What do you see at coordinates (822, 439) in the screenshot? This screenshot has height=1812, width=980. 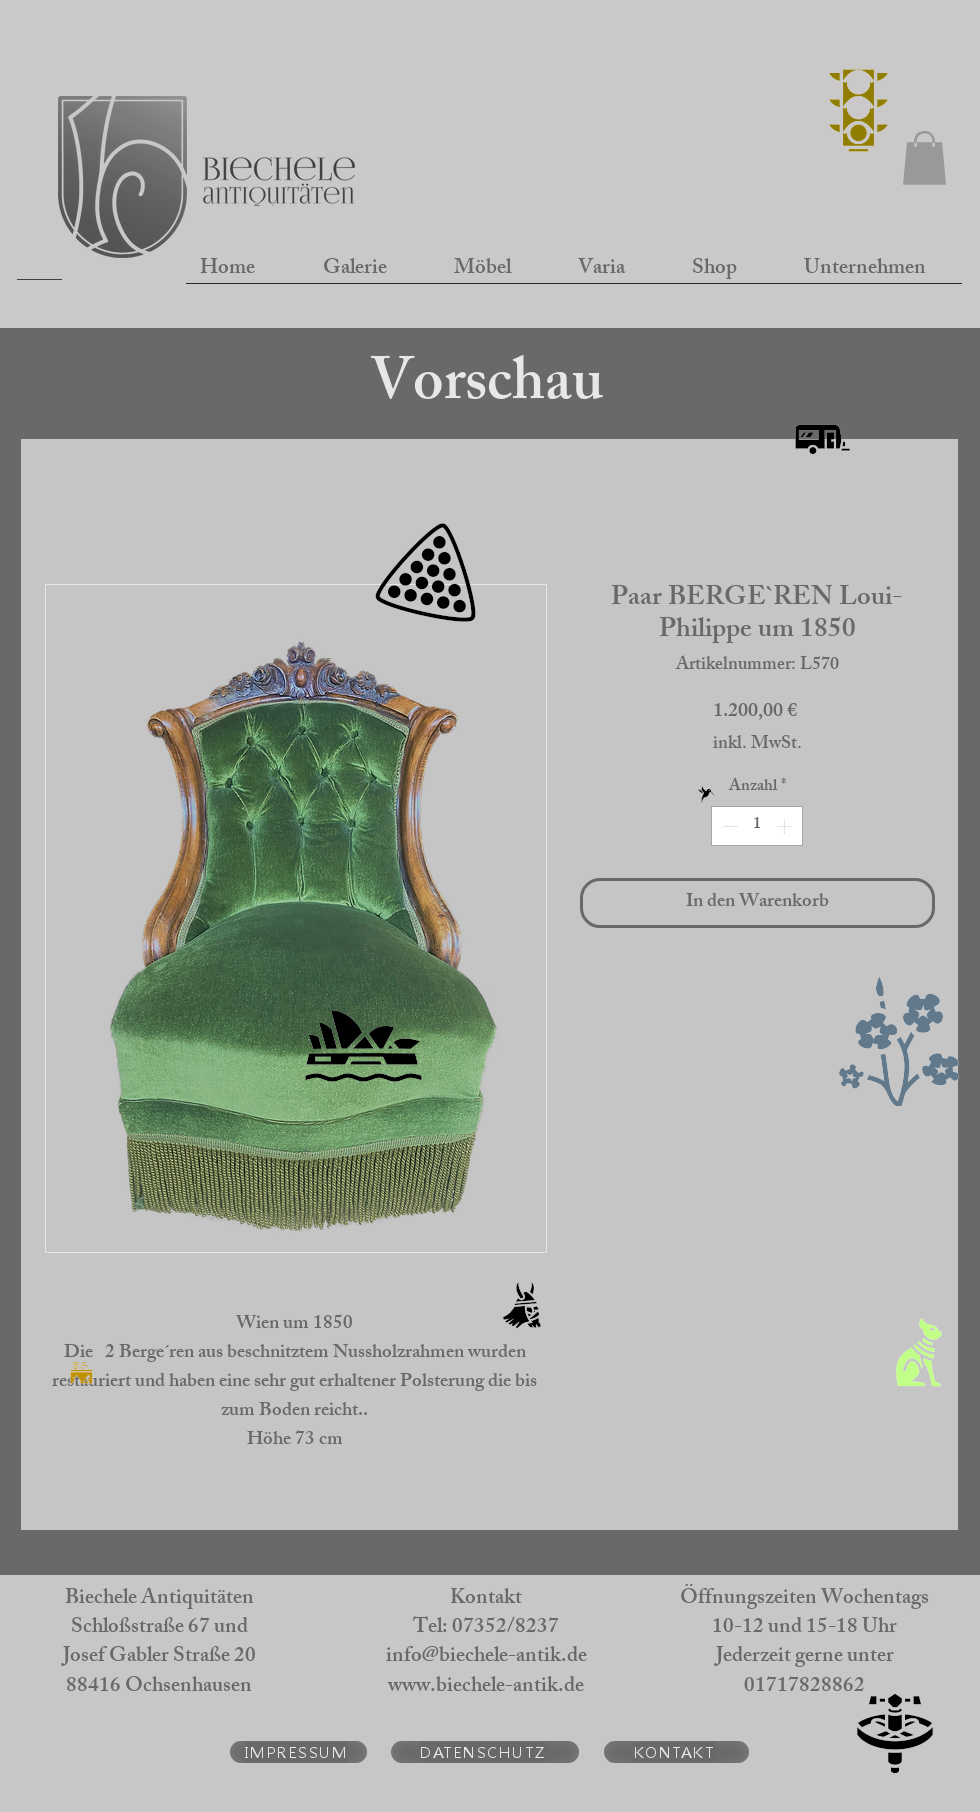 I see `select caravan or RV vehicle type` at bounding box center [822, 439].